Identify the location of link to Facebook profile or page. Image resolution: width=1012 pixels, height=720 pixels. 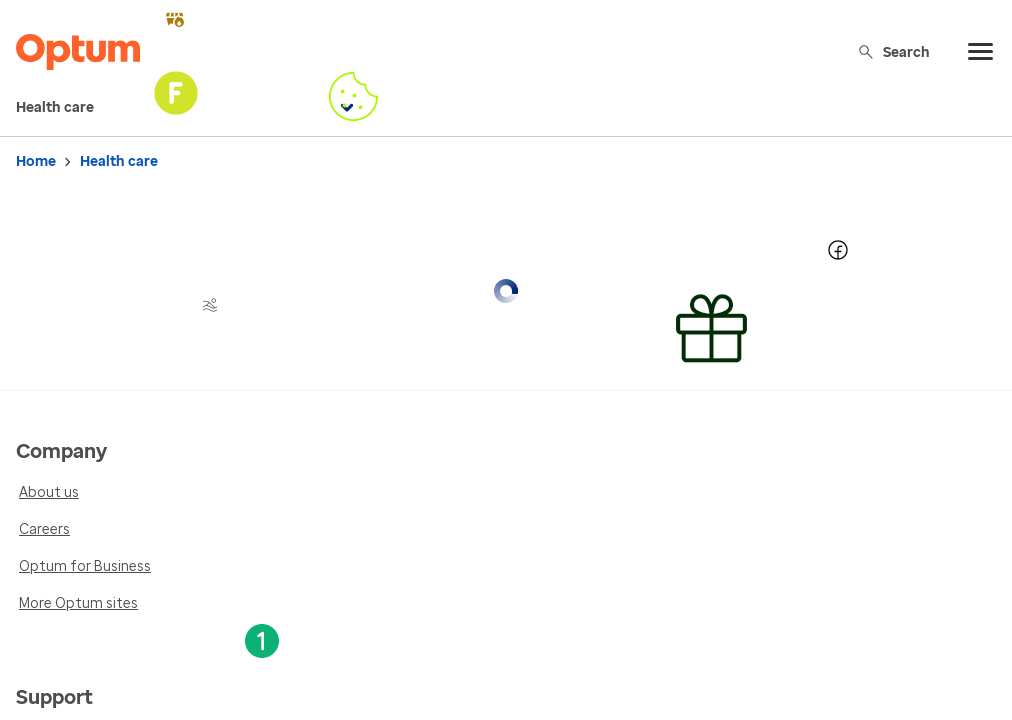
(838, 250).